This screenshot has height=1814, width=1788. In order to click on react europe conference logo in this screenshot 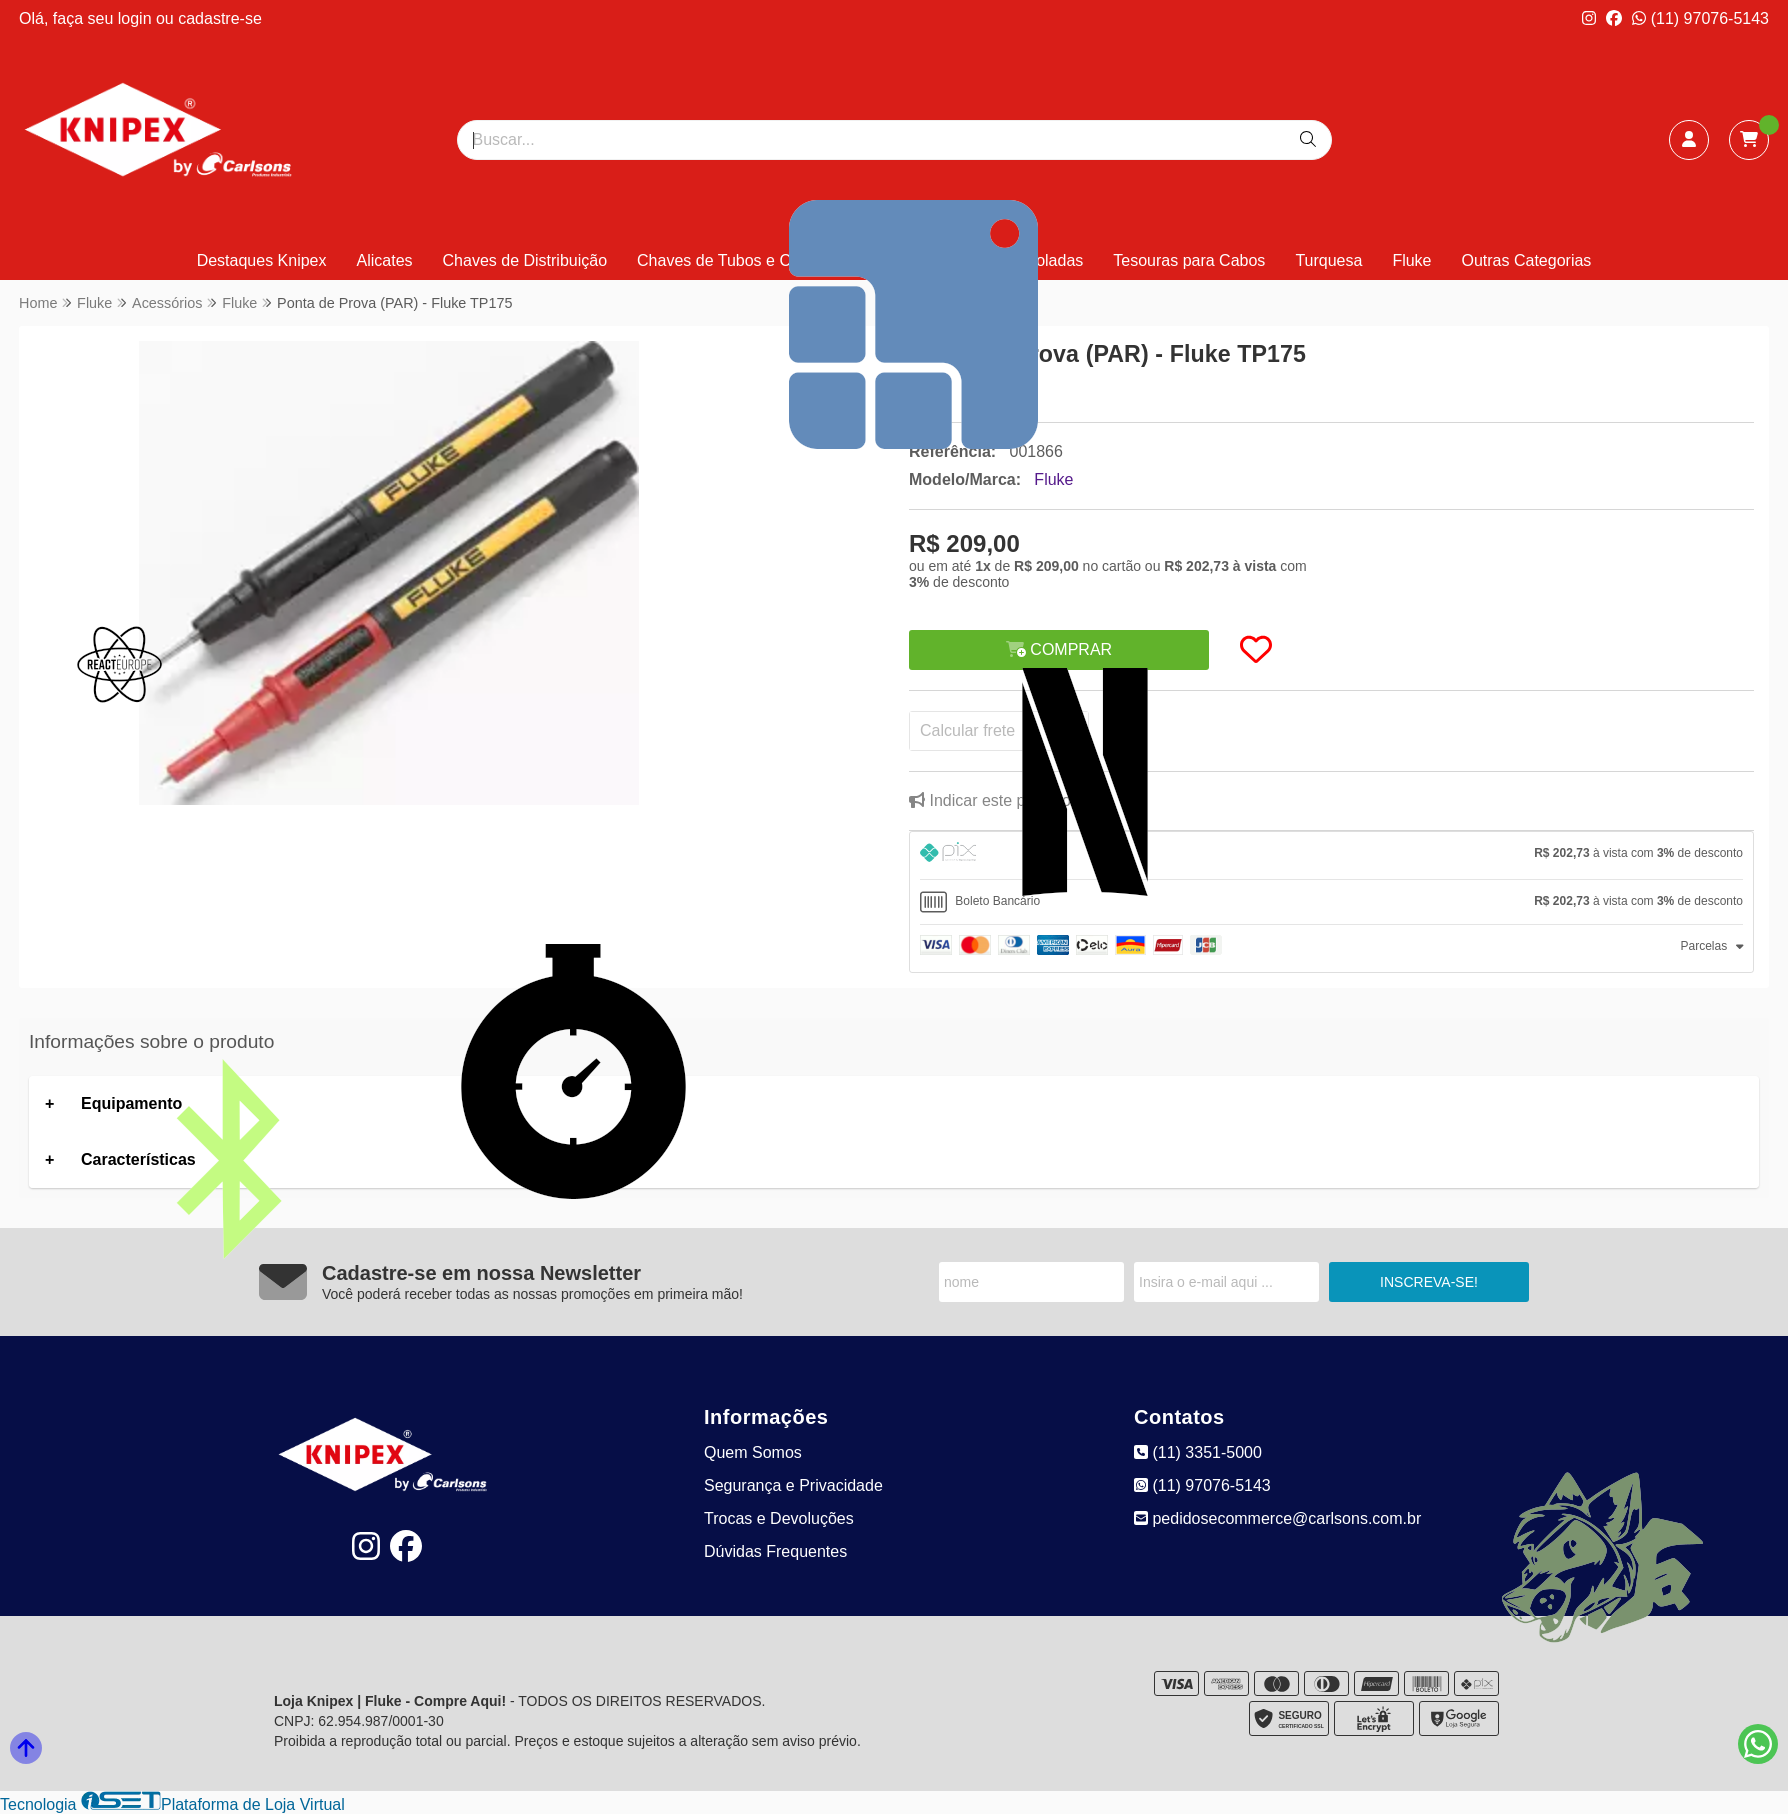, I will do `click(119, 664)`.